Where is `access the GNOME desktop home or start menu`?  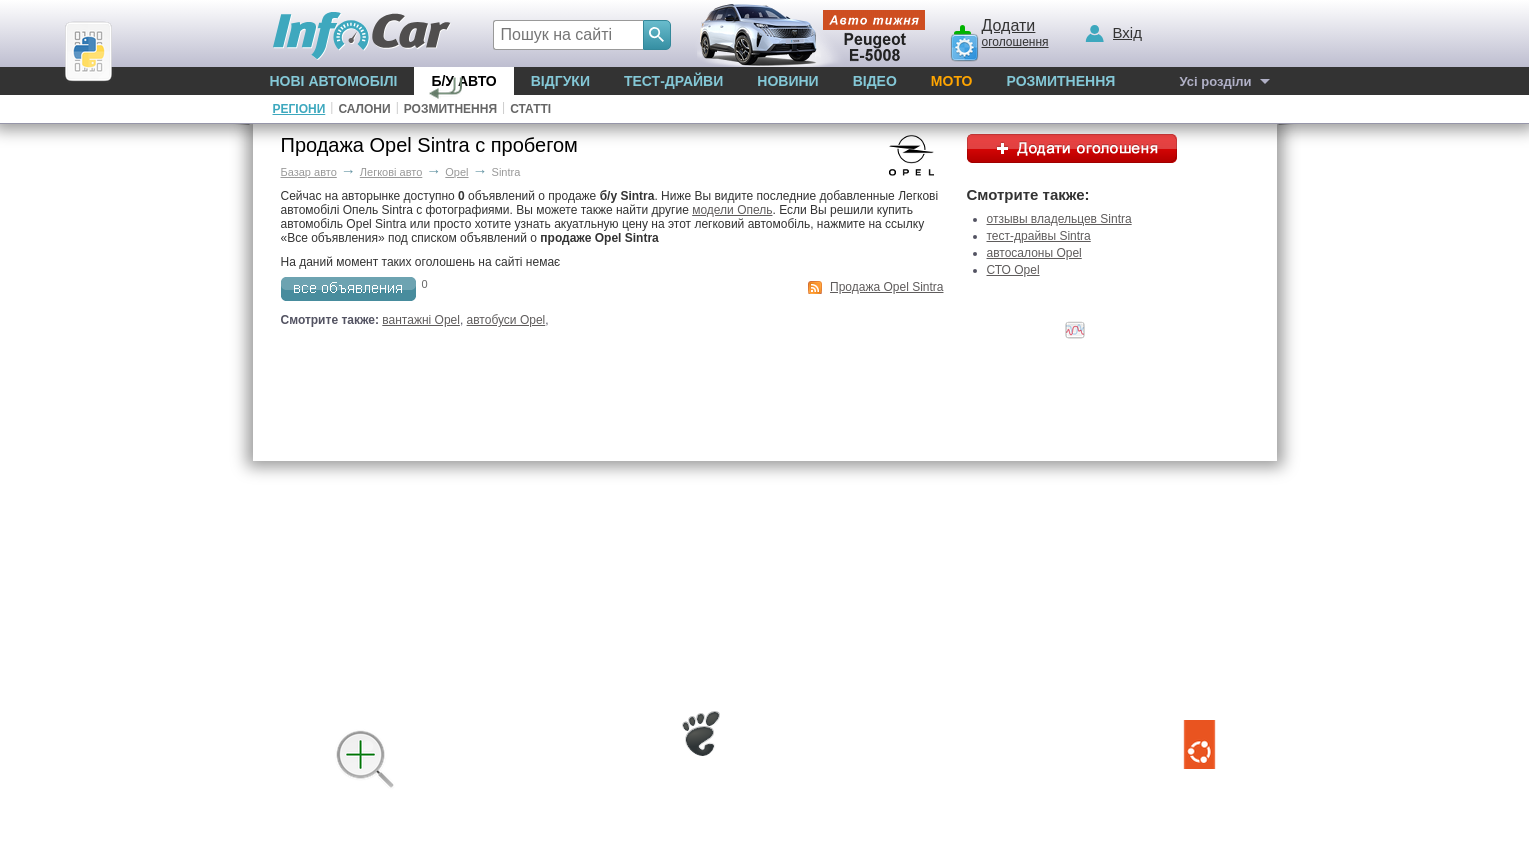 access the GNOME desktop home or start menu is located at coordinates (701, 734).